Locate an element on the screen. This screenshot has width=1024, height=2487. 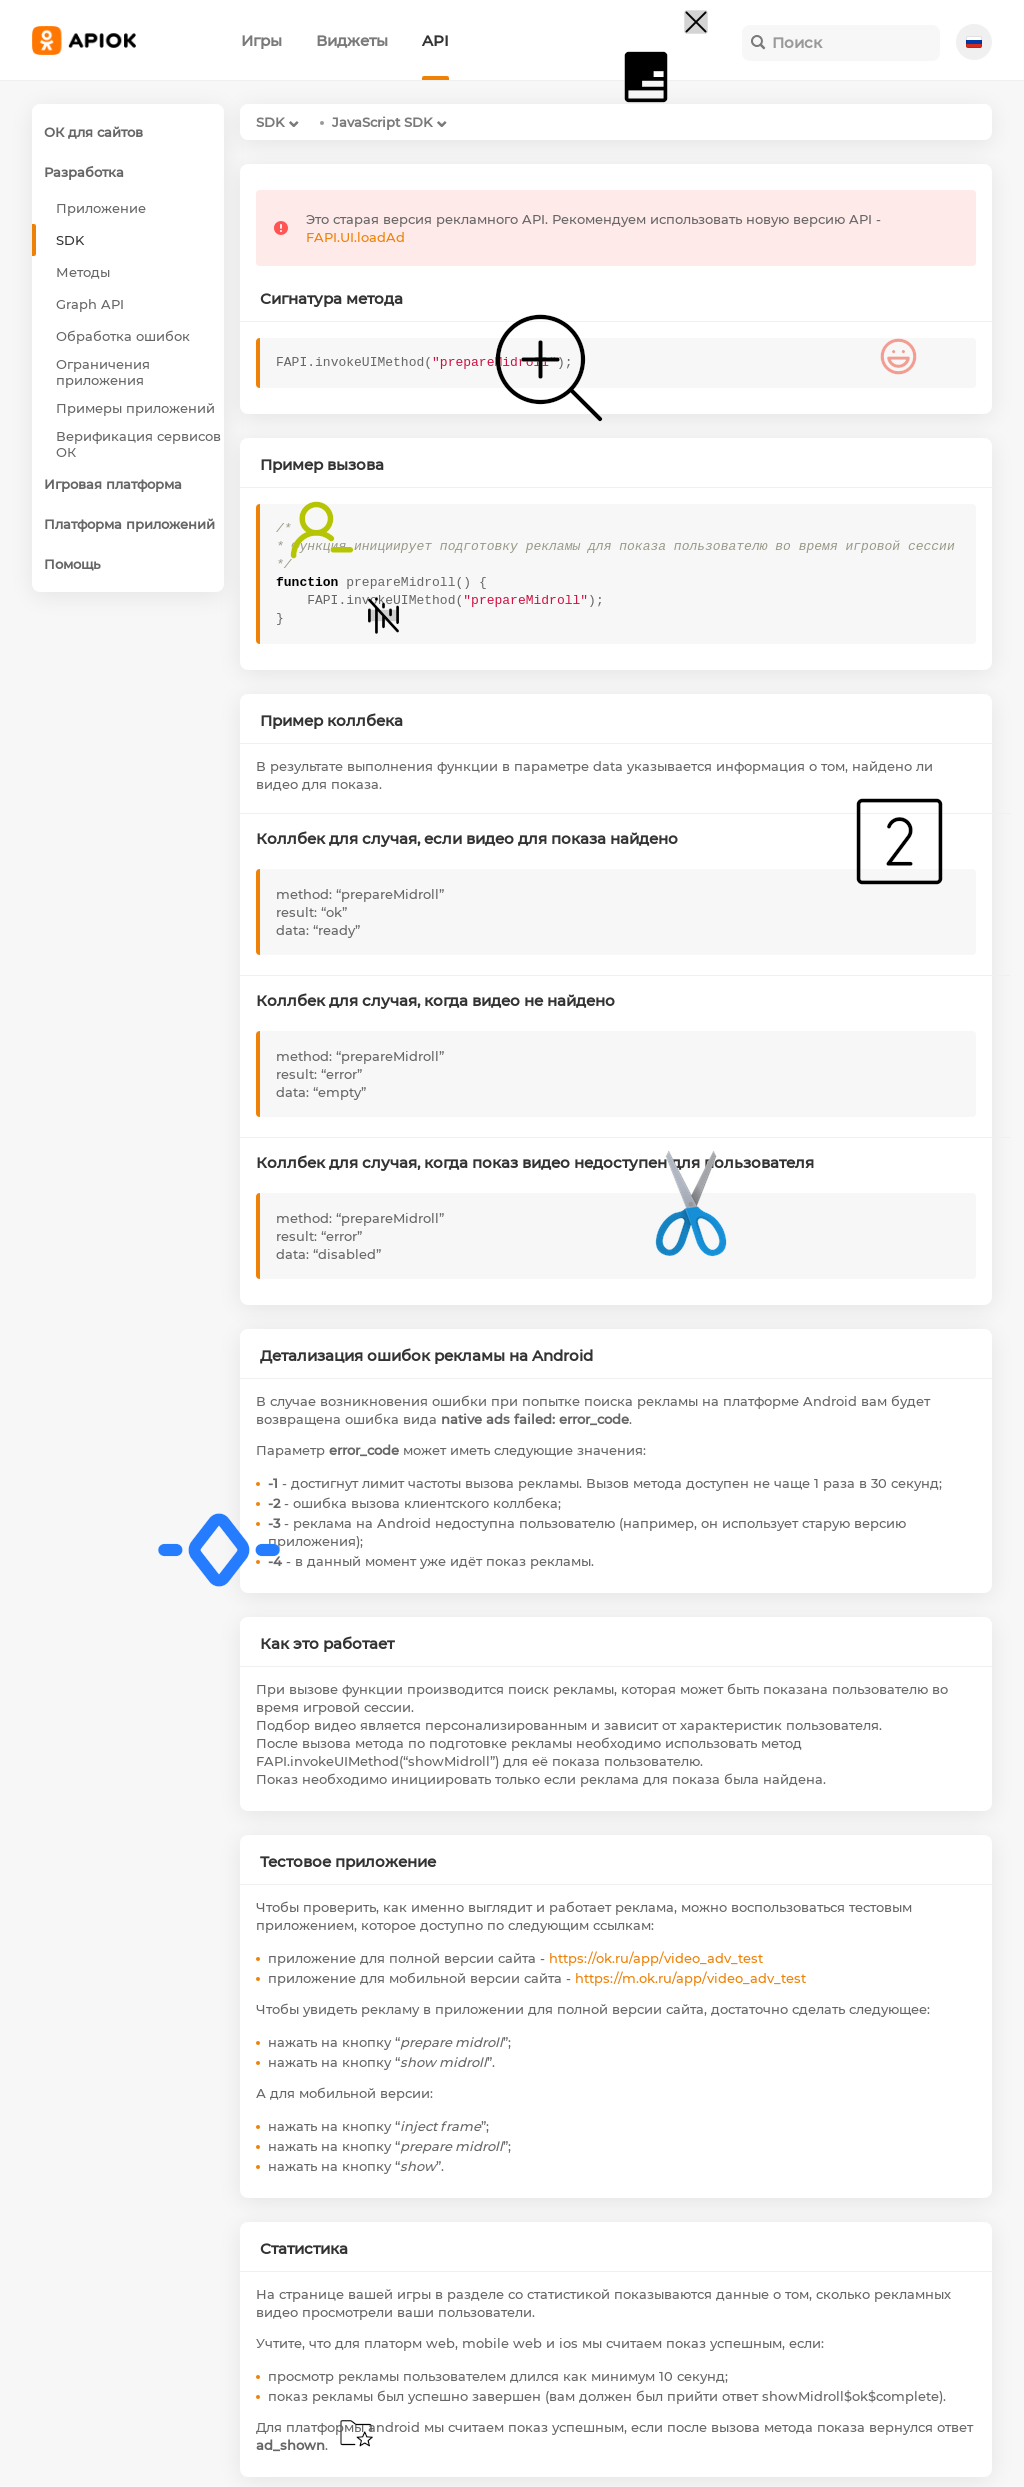
remove a user or contact is located at coordinates (322, 530).